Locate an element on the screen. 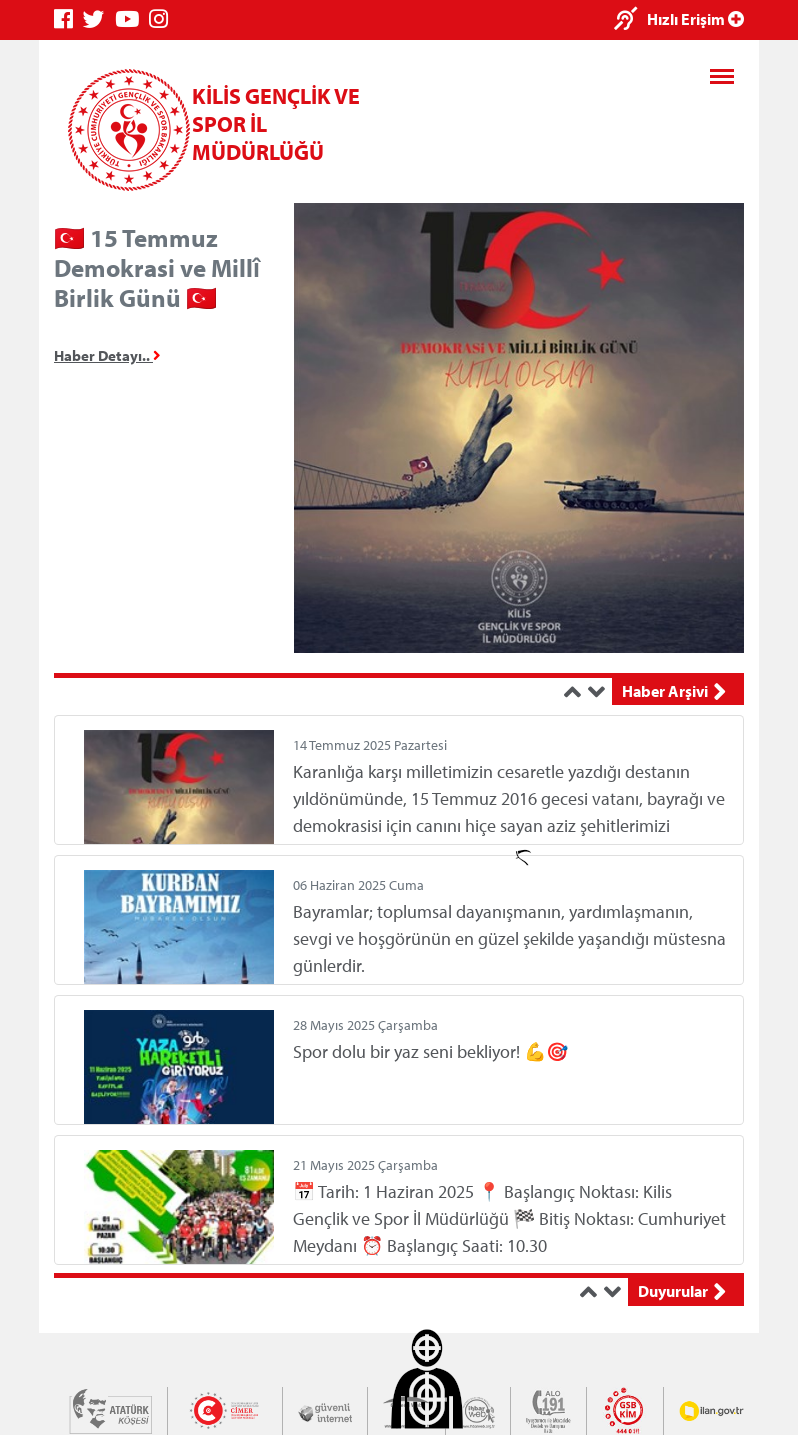  select the scythe weapon or tool is located at coordinates (523, 857).